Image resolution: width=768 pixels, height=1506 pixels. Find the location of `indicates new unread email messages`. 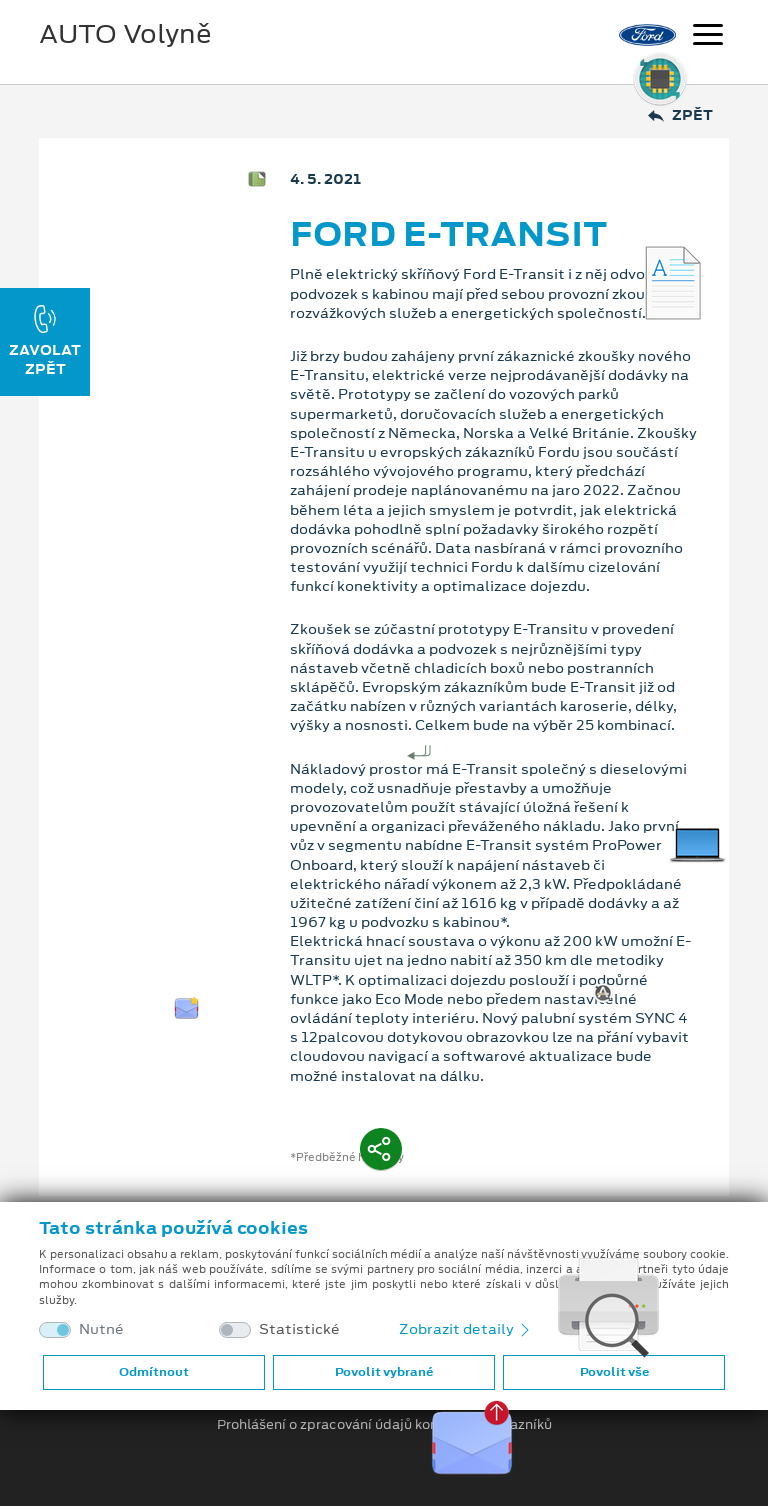

indicates new unread email messages is located at coordinates (186, 1008).